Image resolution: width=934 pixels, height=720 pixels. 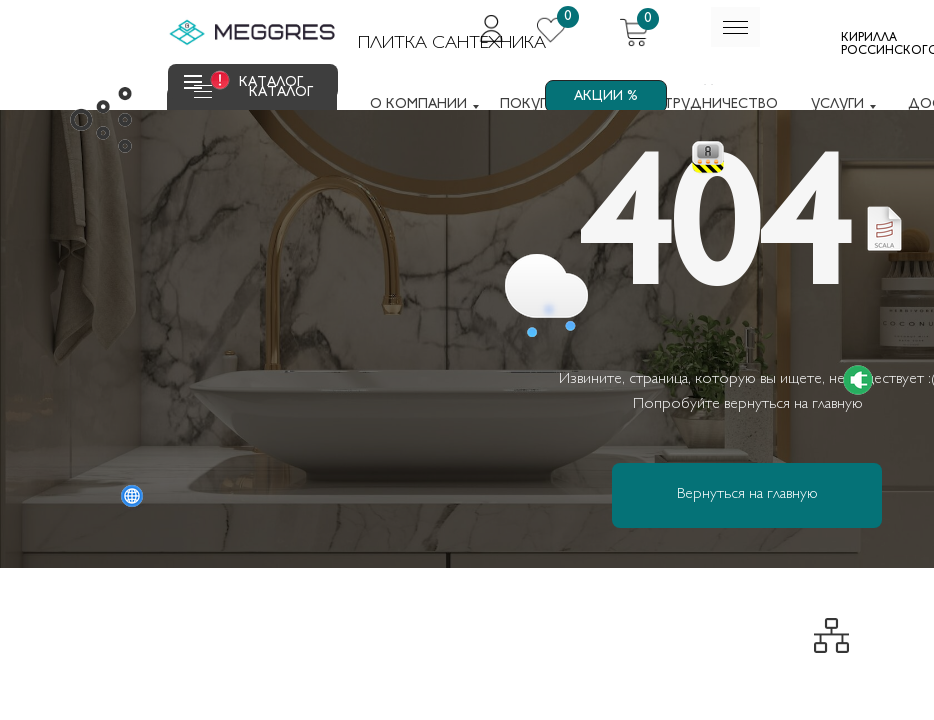 What do you see at coordinates (858, 380) in the screenshot?
I see `indicates a mounted or connected drive` at bounding box center [858, 380].